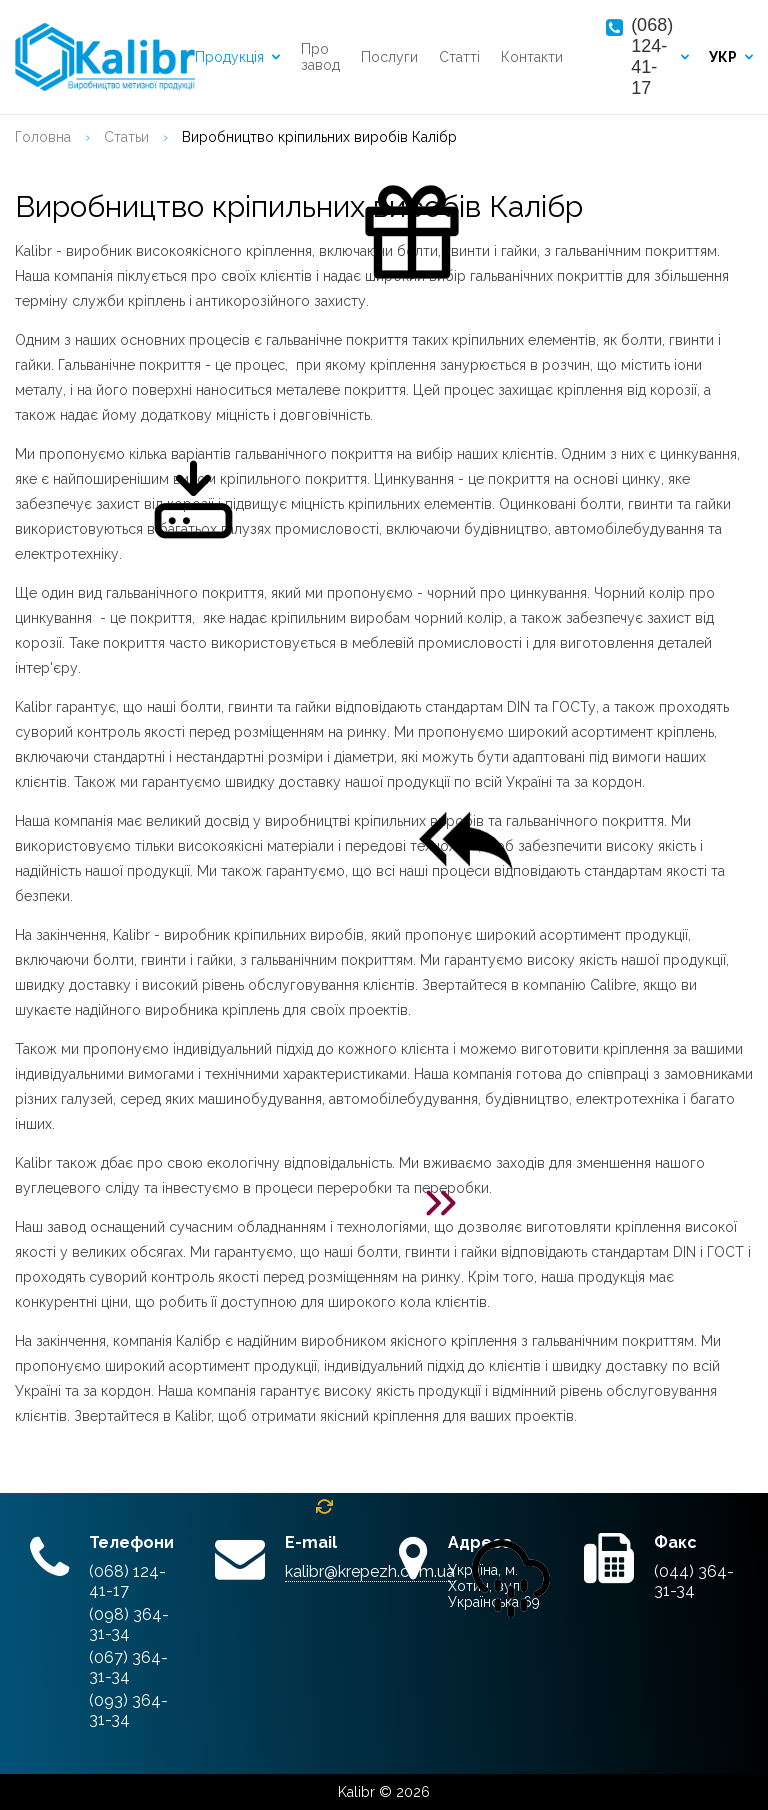 The image size is (768, 1810). Describe the element at coordinates (441, 1203) in the screenshot. I see `skip forward or advance to next item` at that location.